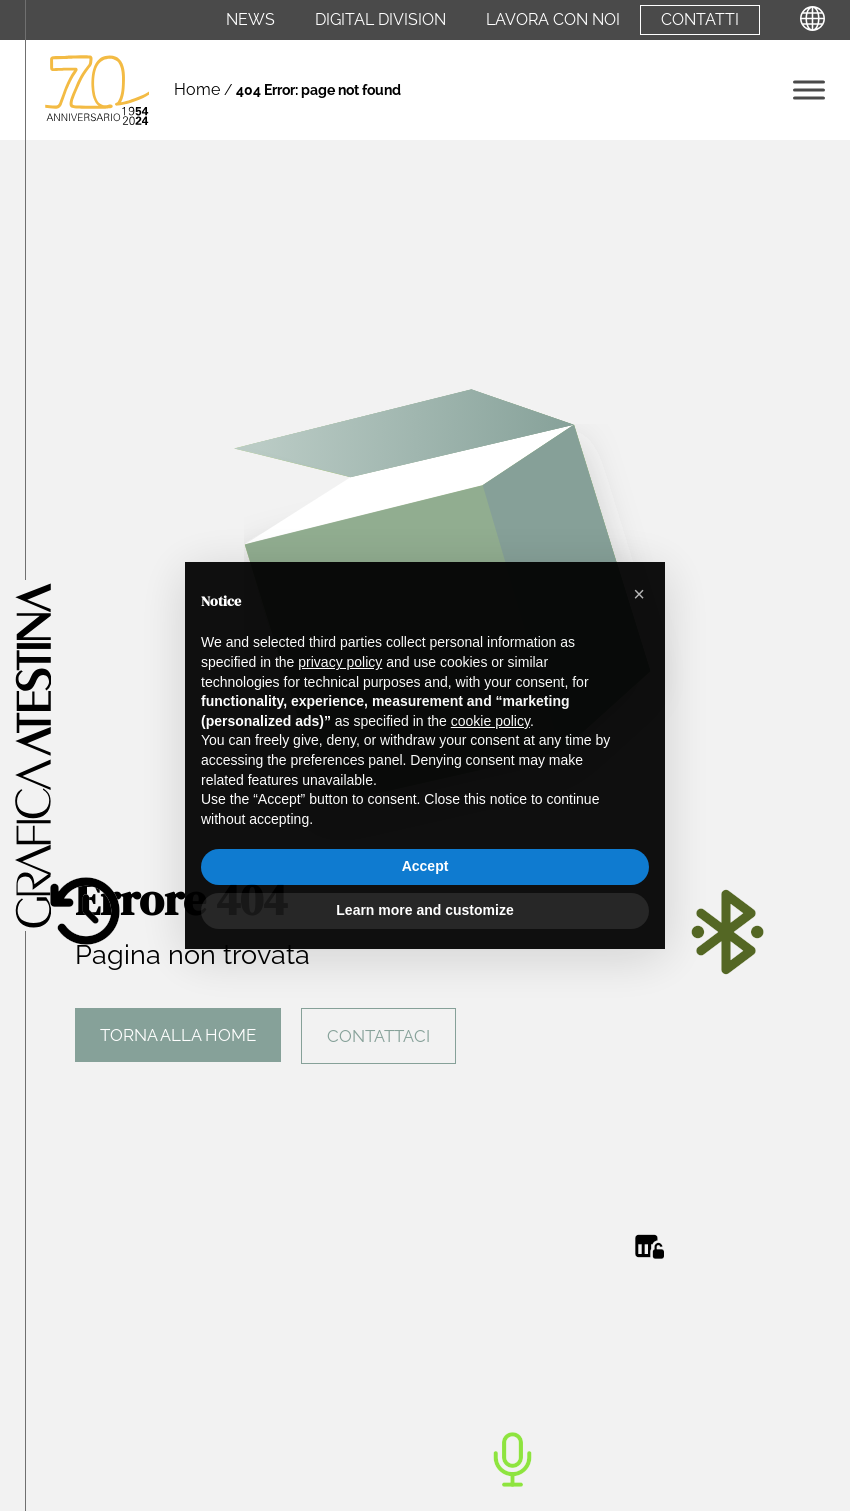 This screenshot has width=850, height=1511. What do you see at coordinates (86, 911) in the screenshot?
I see `view history or recent activity` at bounding box center [86, 911].